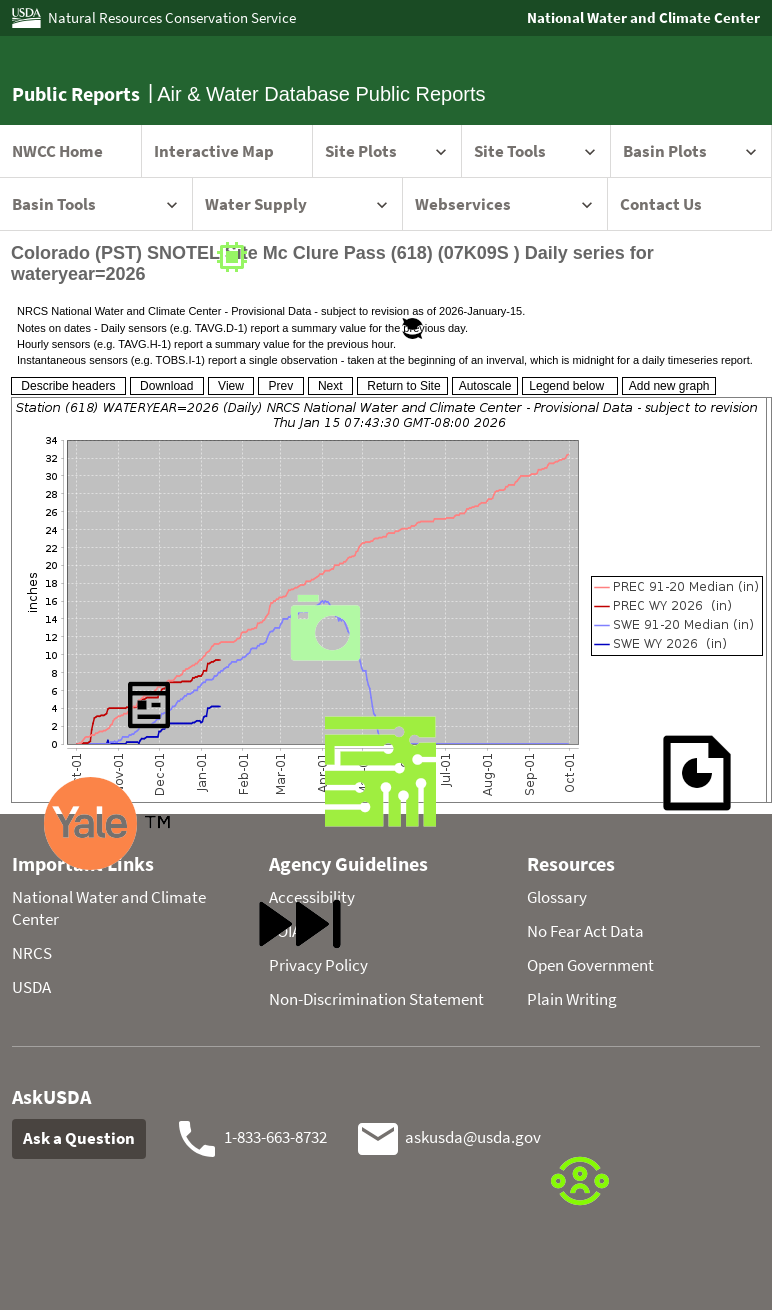 The image size is (772, 1310). What do you see at coordinates (580, 1181) in the screenshot?
I see `view community members` at bounding box center [580, 1181].